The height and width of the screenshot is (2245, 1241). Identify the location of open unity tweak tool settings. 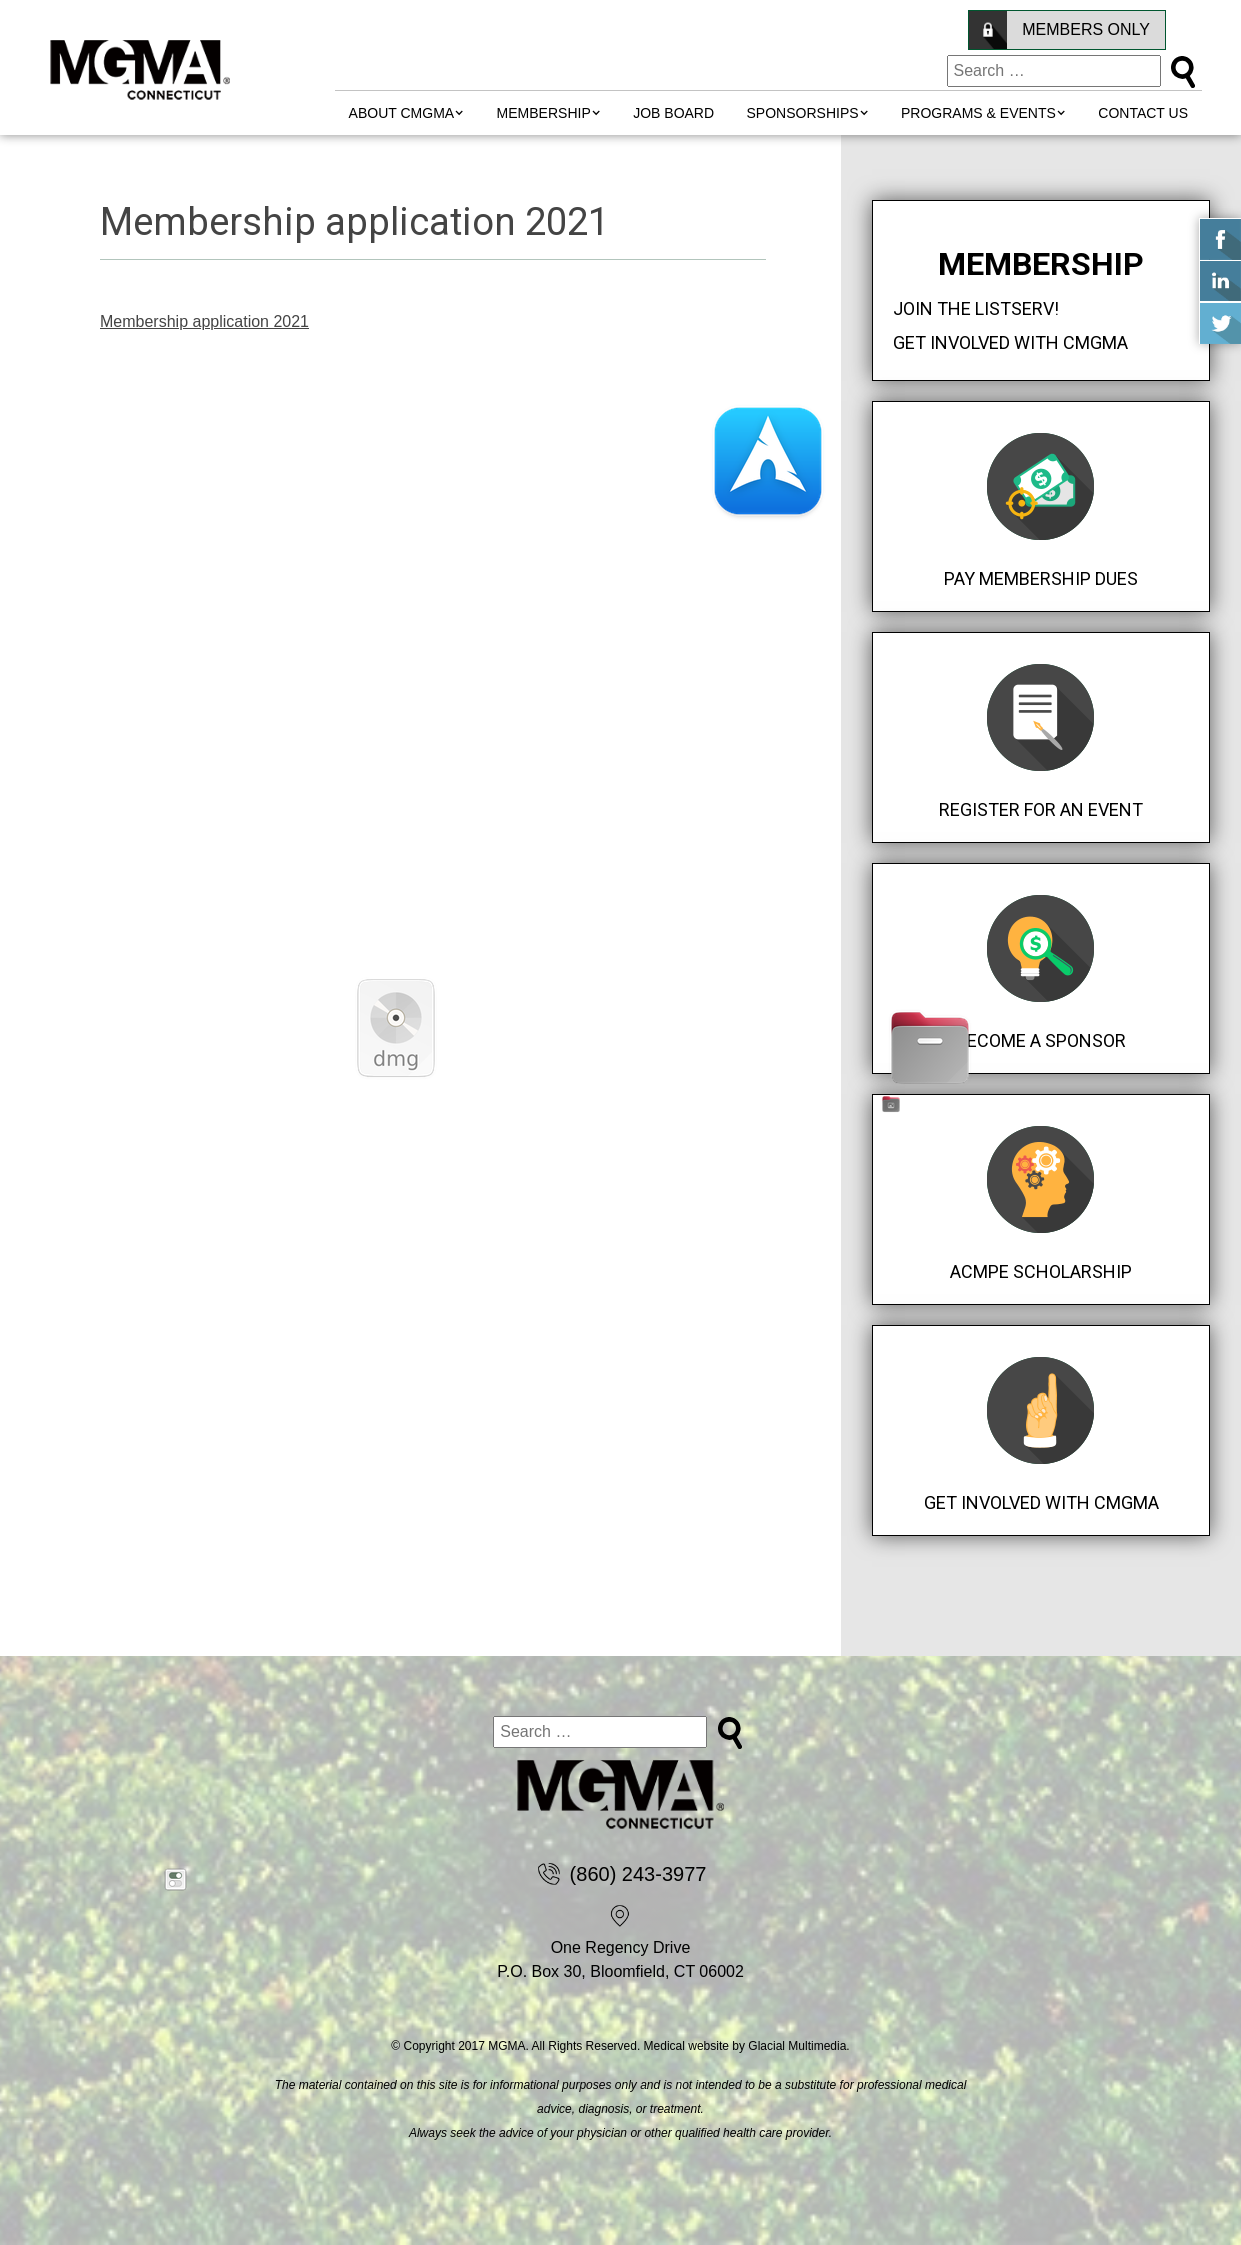
(175, 1879).